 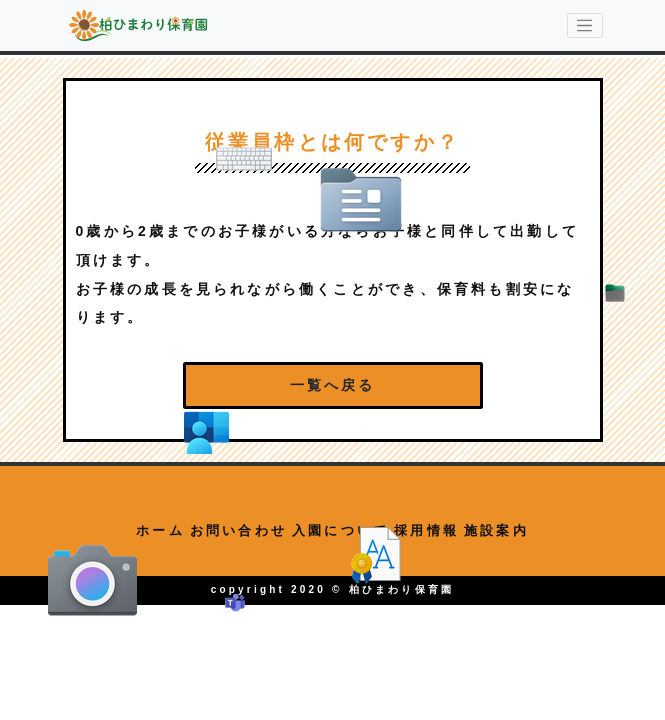 What do you see at coordinates (244, 159) in the screenshot?
I see `access keyboard settings` at bounding box center [244, 159].